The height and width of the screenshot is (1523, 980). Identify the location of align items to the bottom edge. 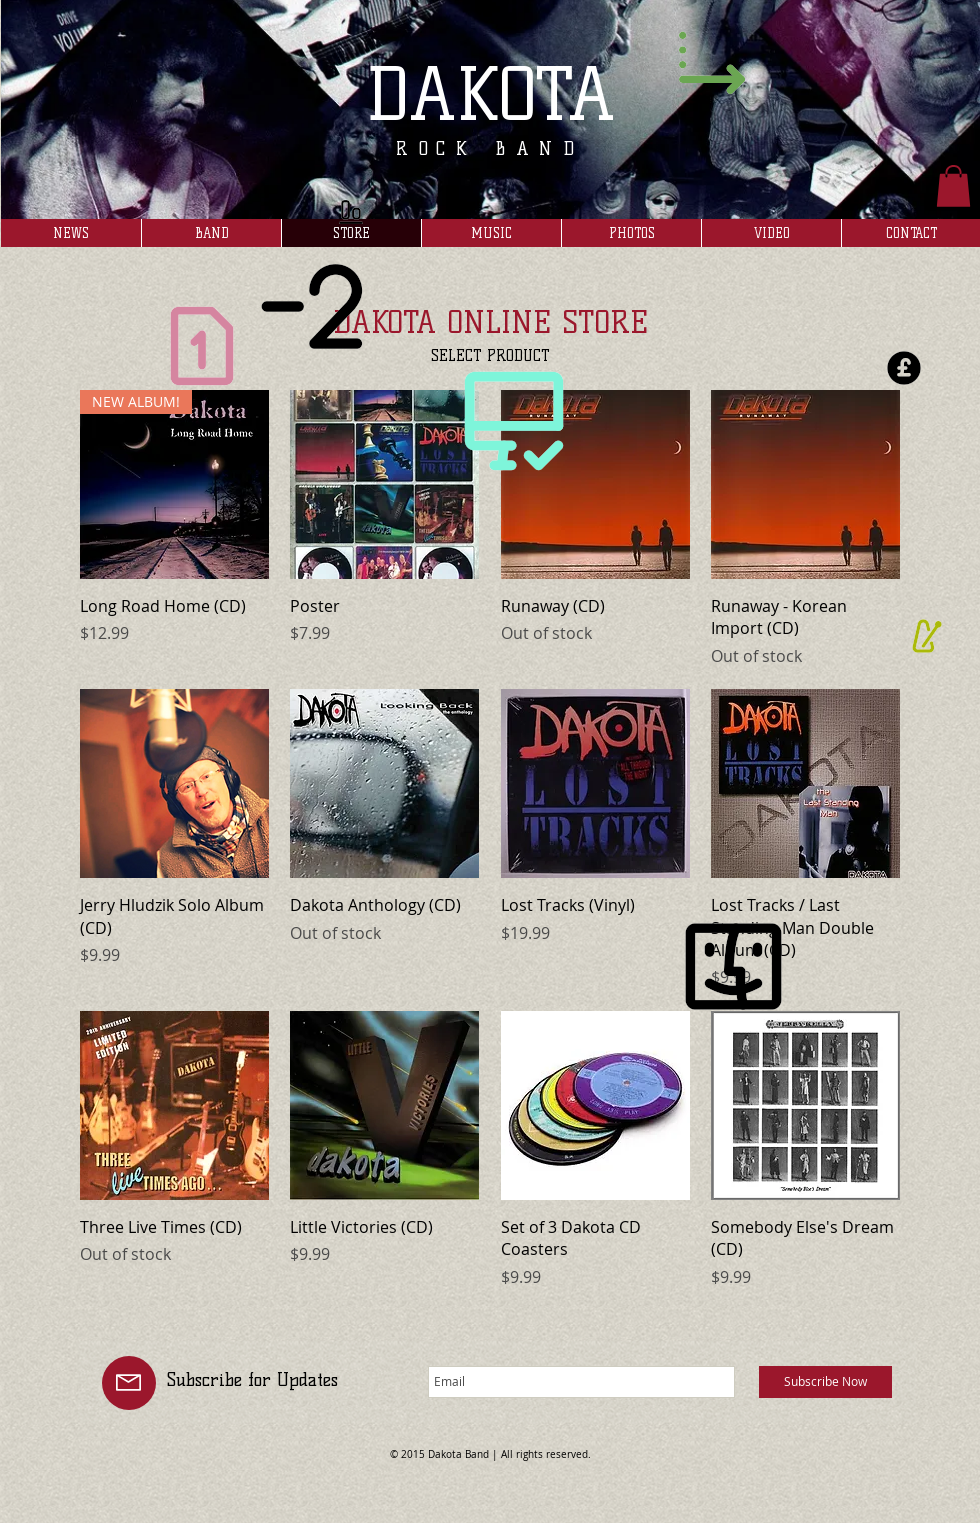
(351, 212).